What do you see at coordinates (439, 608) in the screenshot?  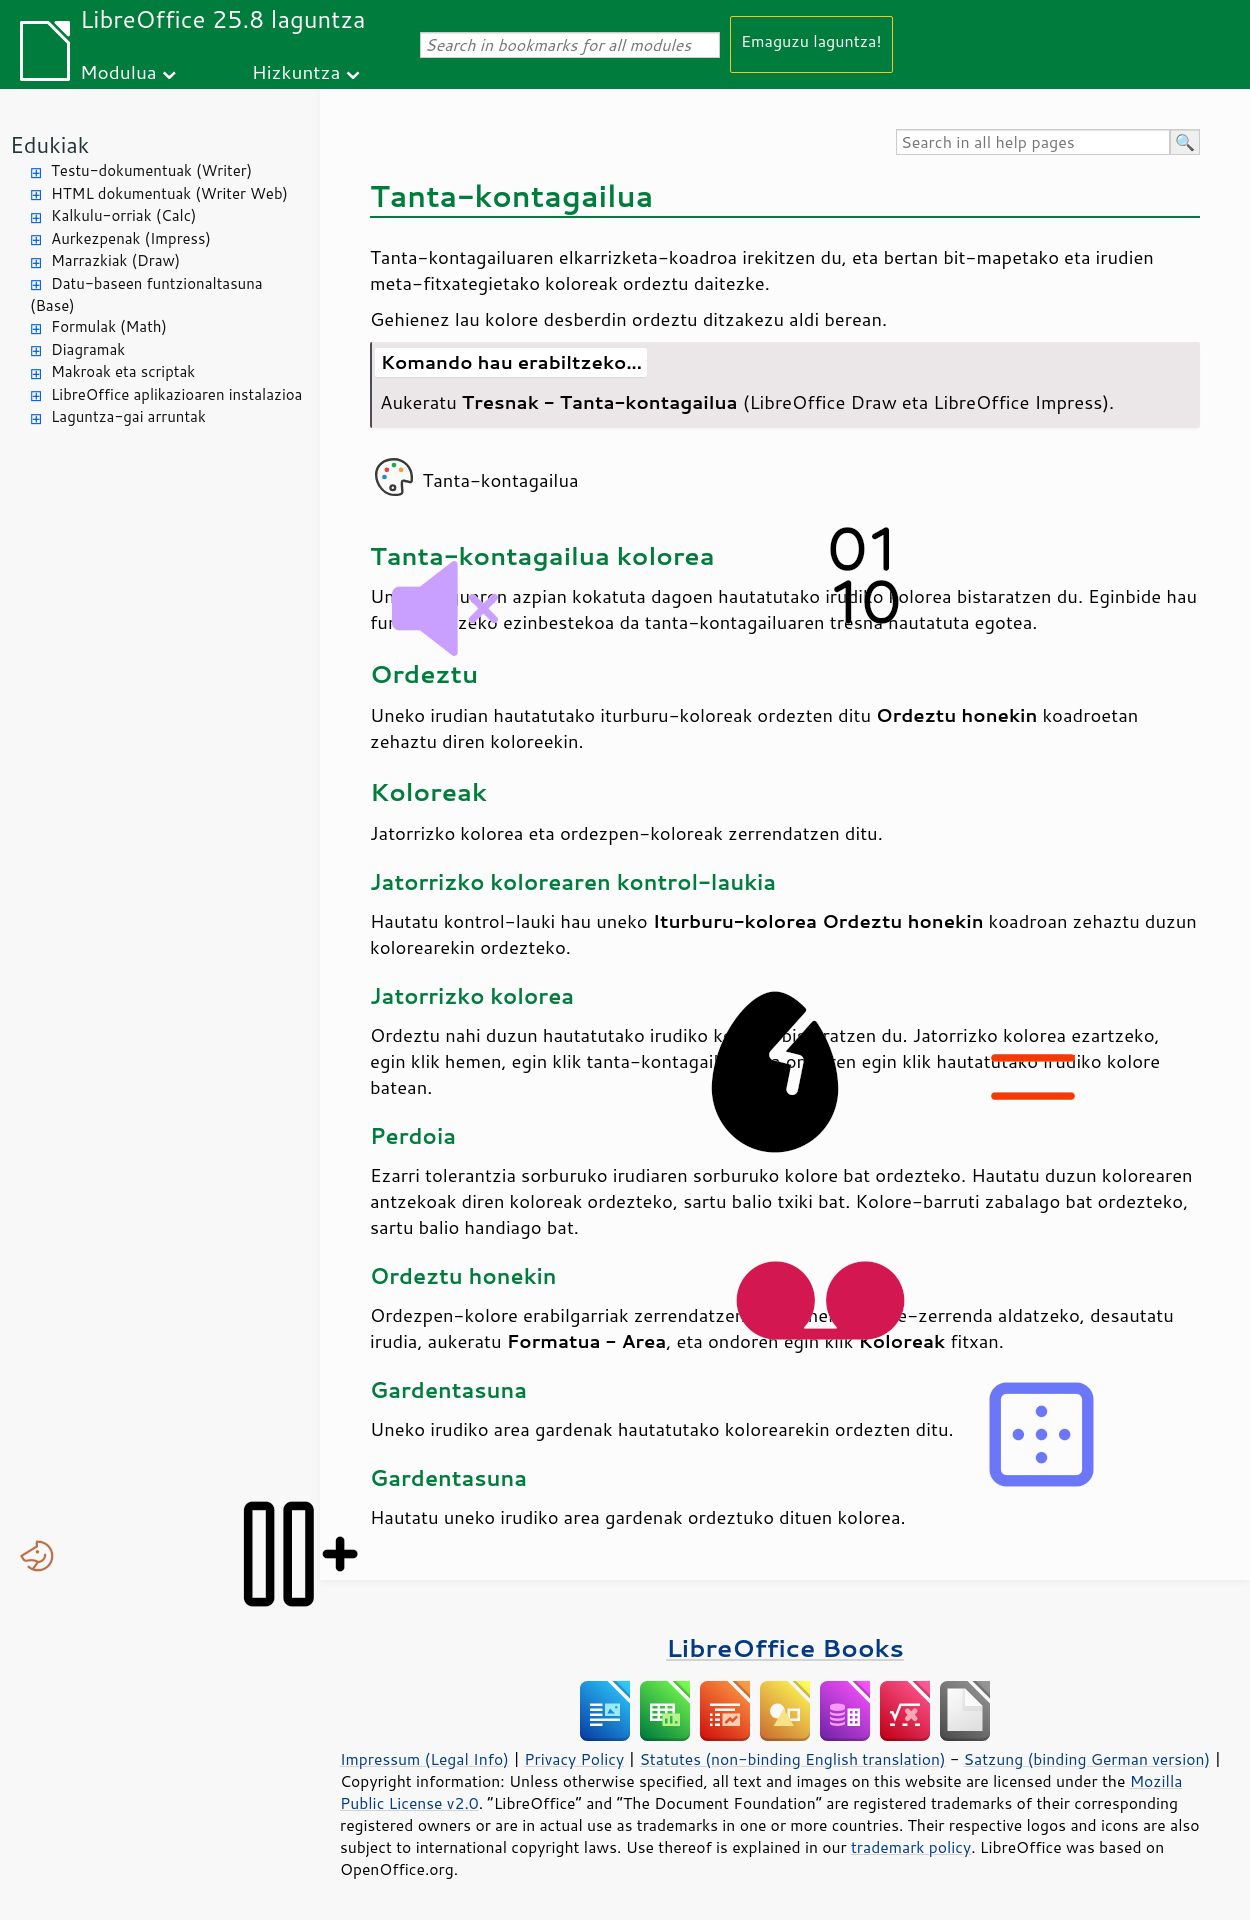 I see `mute audio` at bounding box center [439, 608].